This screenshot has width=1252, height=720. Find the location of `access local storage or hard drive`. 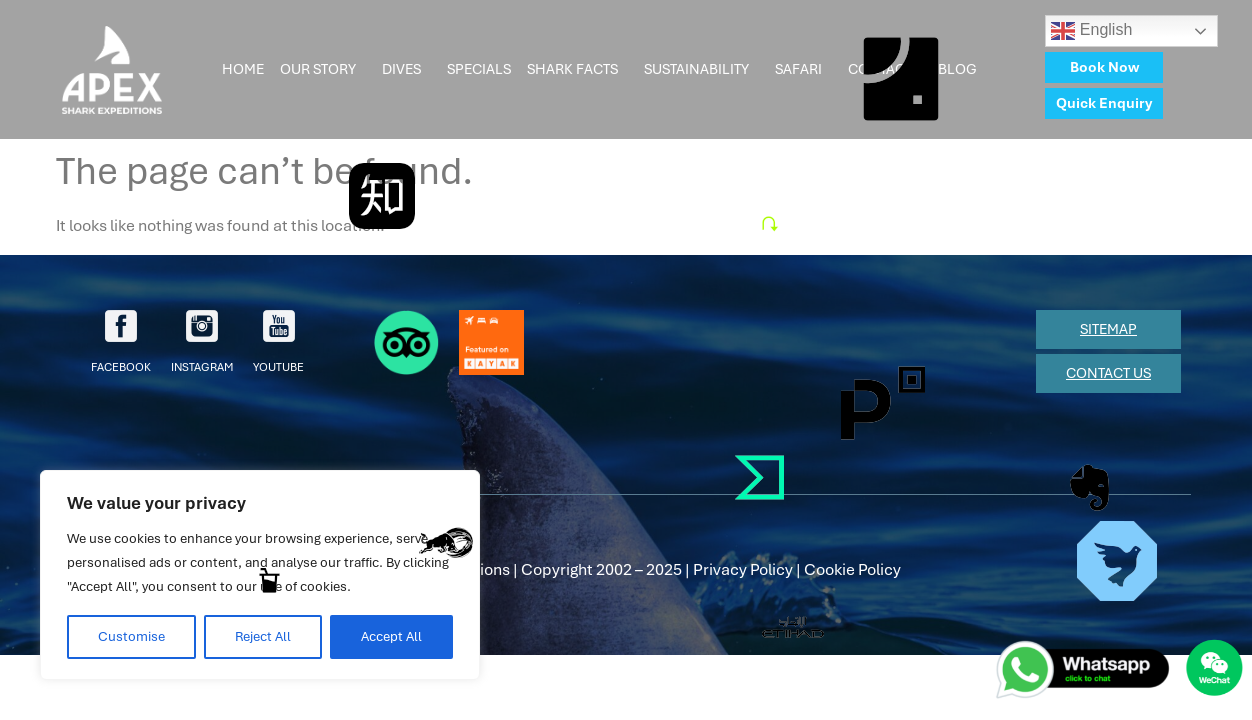

access local storage or hard drive is located at coordinates (901, 79).